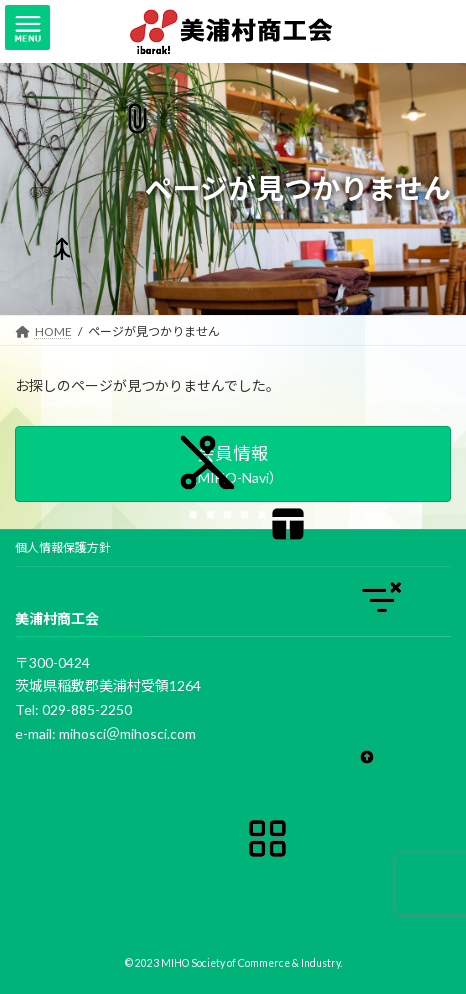 The width and height of the screenshot is (466, 994). What do you see at coordinates (382, 601) in the screenshot?
I see `remove or clear active filters` at bounding box center [382, 601].